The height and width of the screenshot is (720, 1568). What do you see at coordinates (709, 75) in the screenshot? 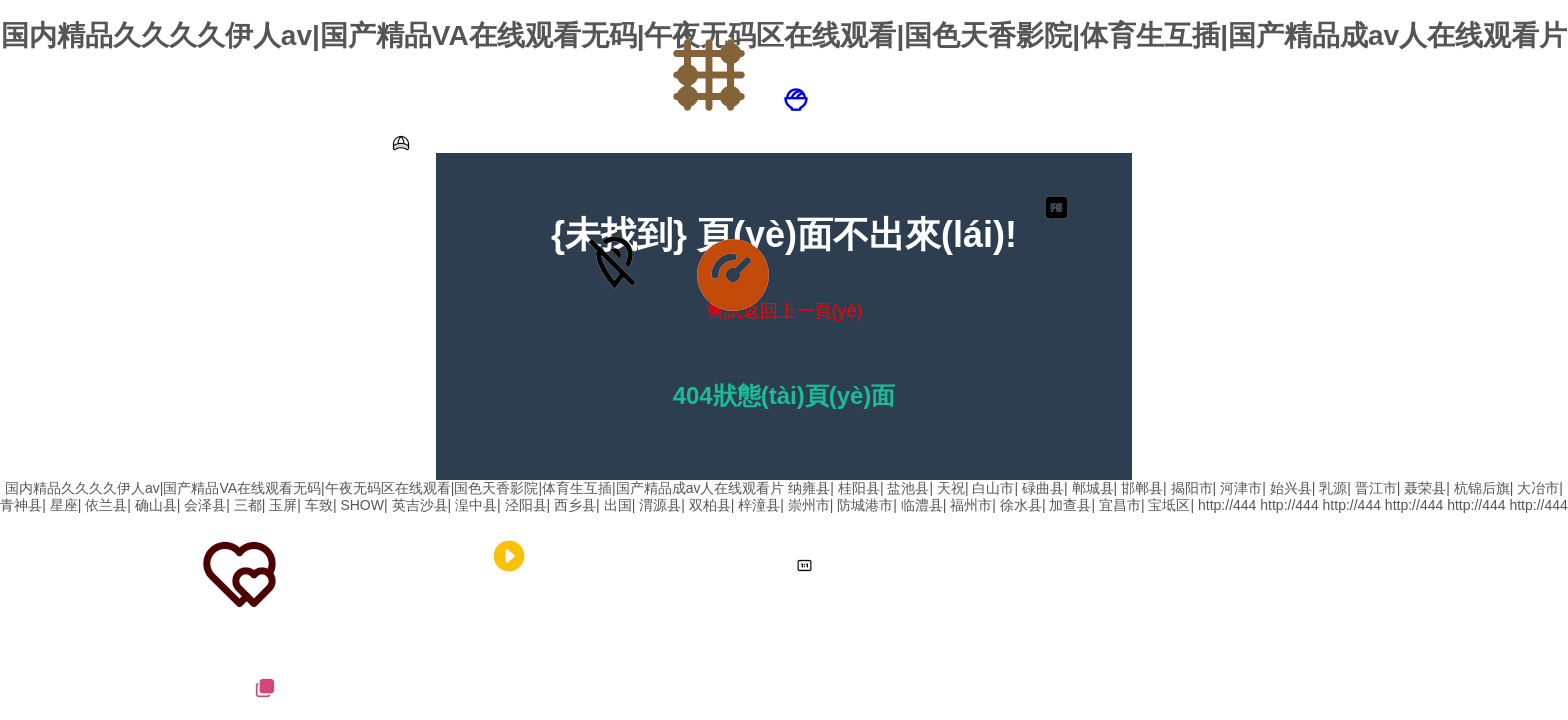
I see `view data grid or chart visualization` at bounding box center [709, 75].